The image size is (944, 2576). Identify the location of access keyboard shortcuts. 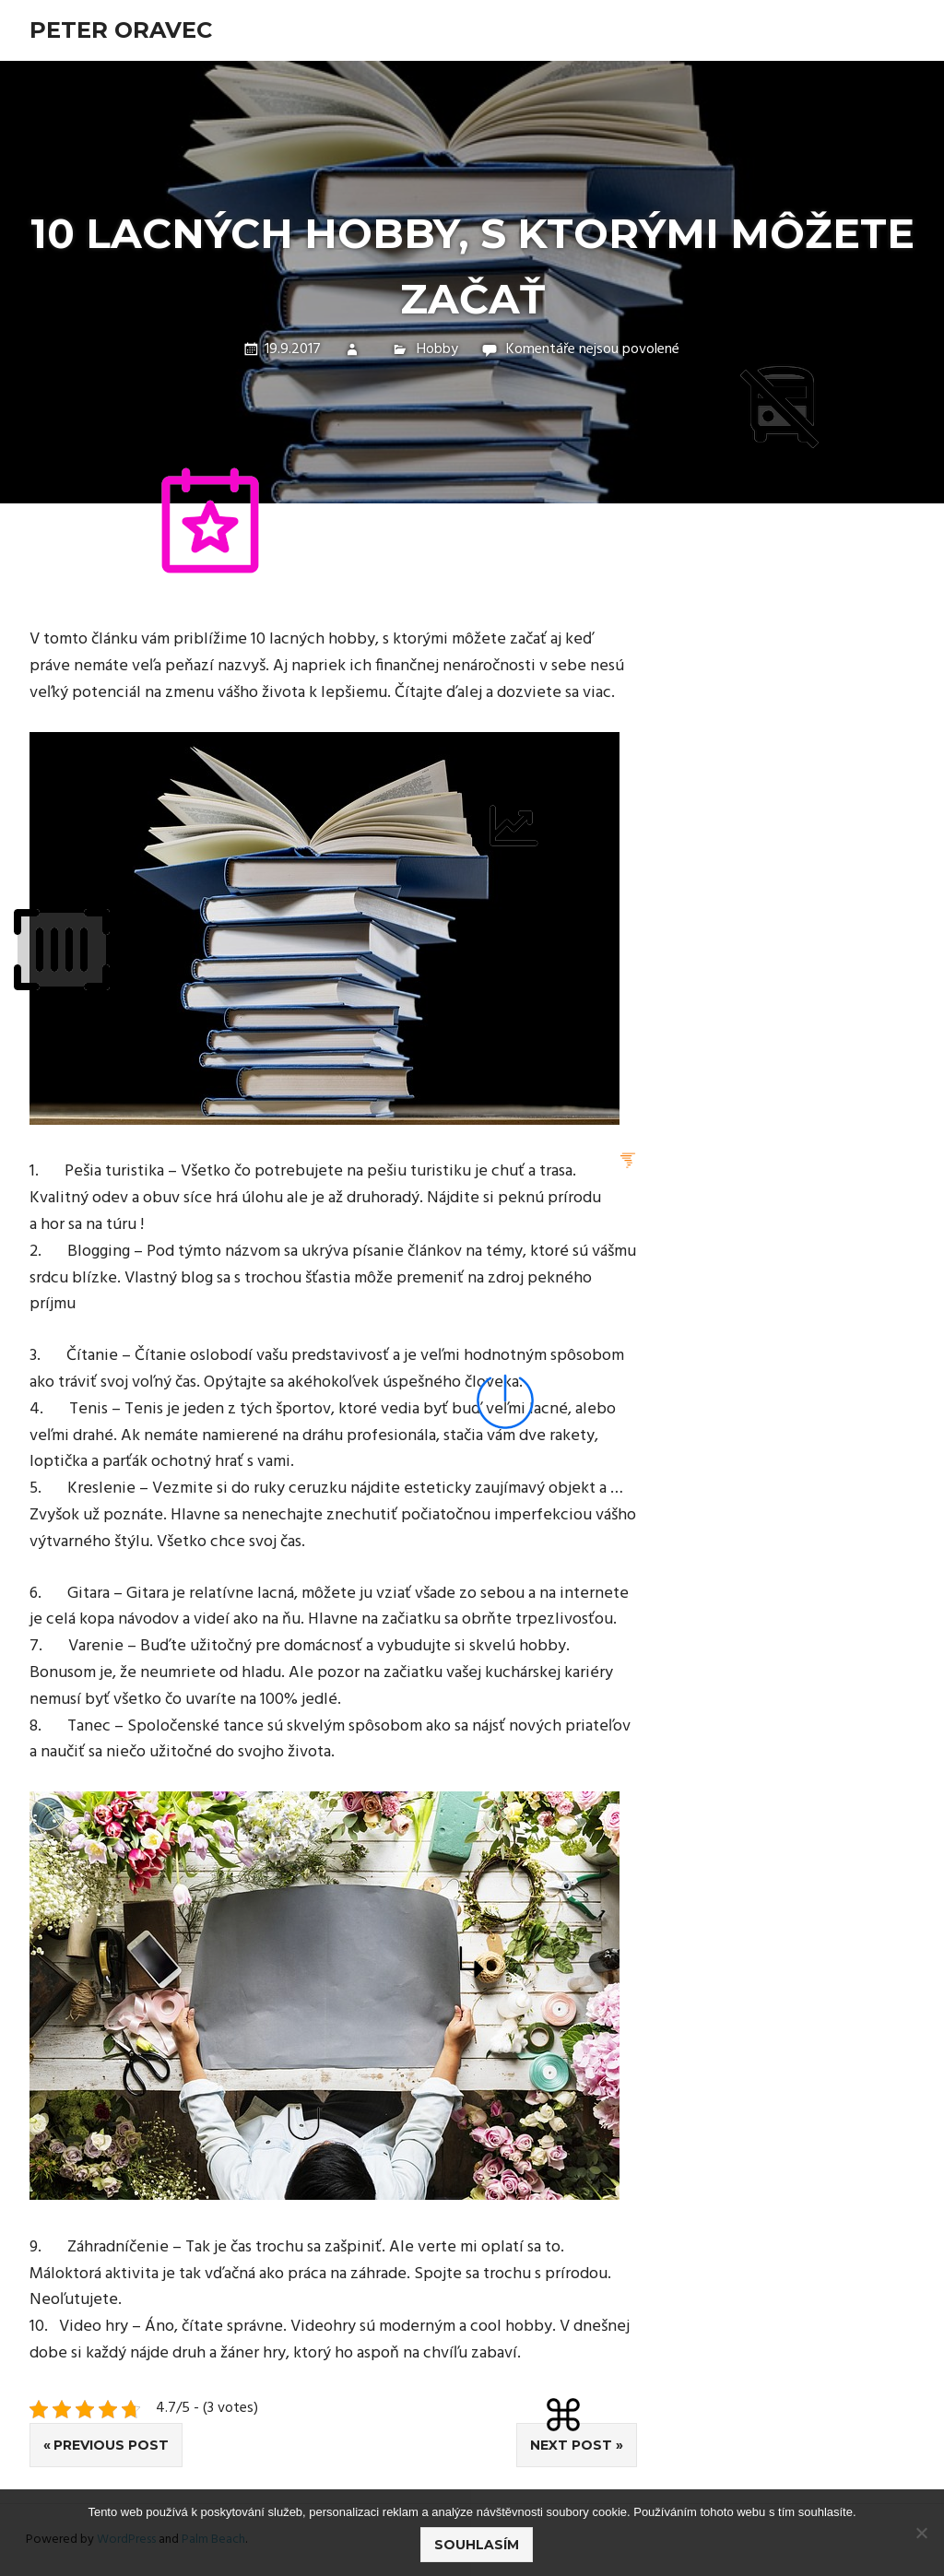
(563, 2415).